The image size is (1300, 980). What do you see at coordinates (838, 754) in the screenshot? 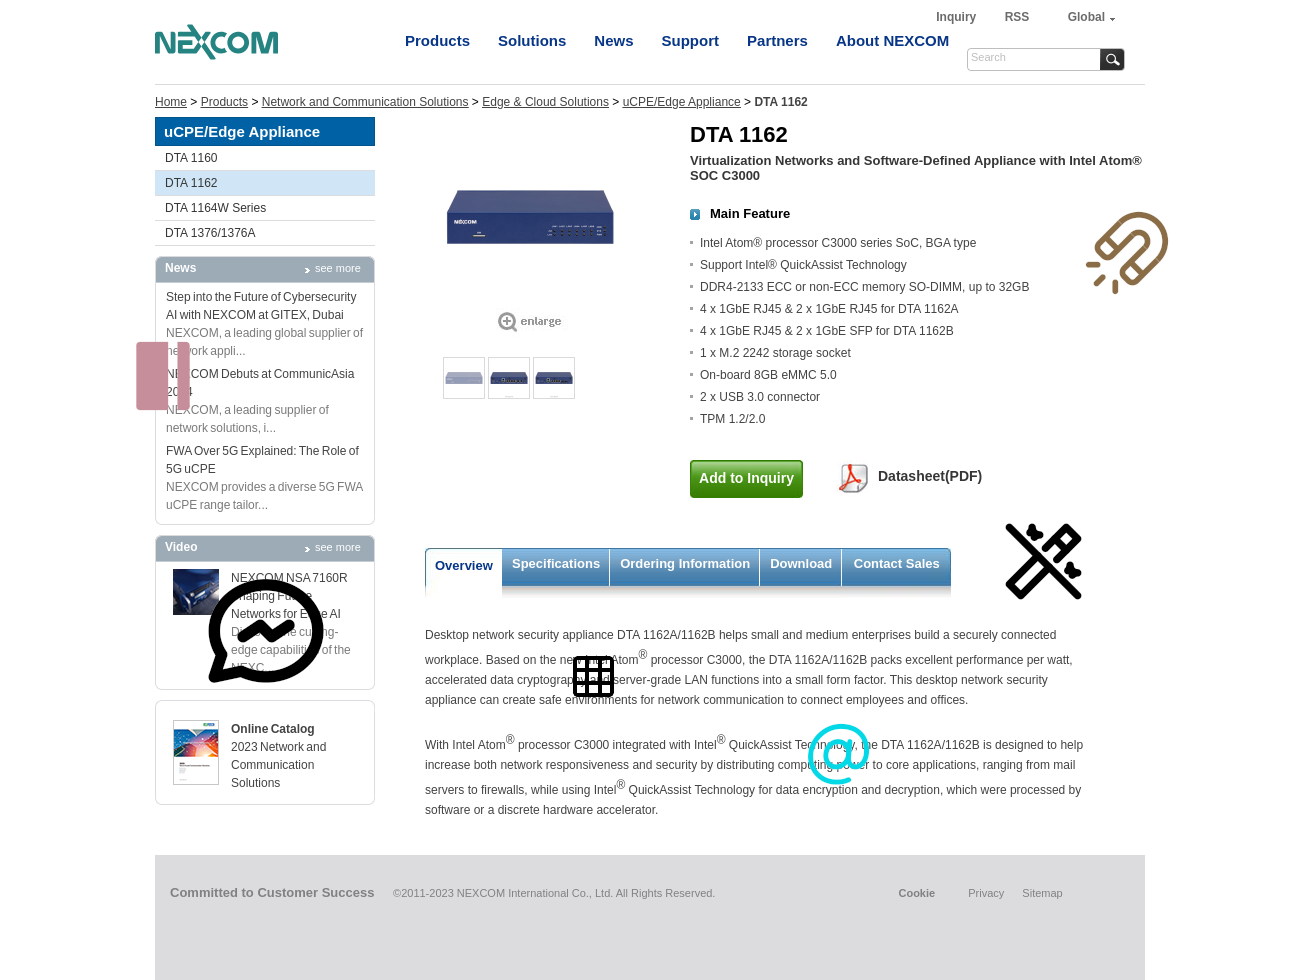
I see `mention a user in a post or comment` at bounding box center [838, 754].